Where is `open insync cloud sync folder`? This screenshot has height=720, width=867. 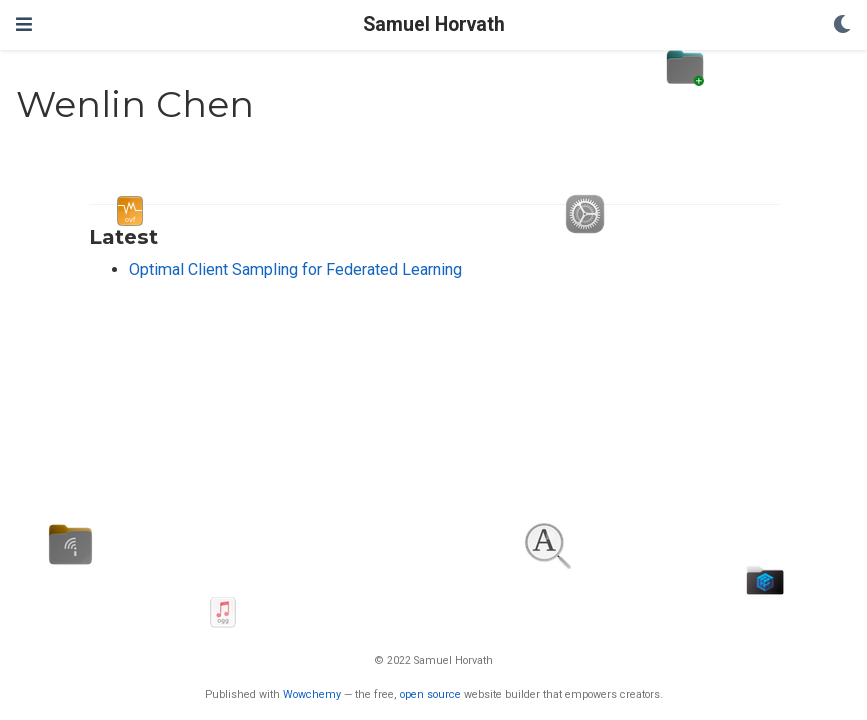
open insync cloud sync folder is located at coordinates (70, 544).